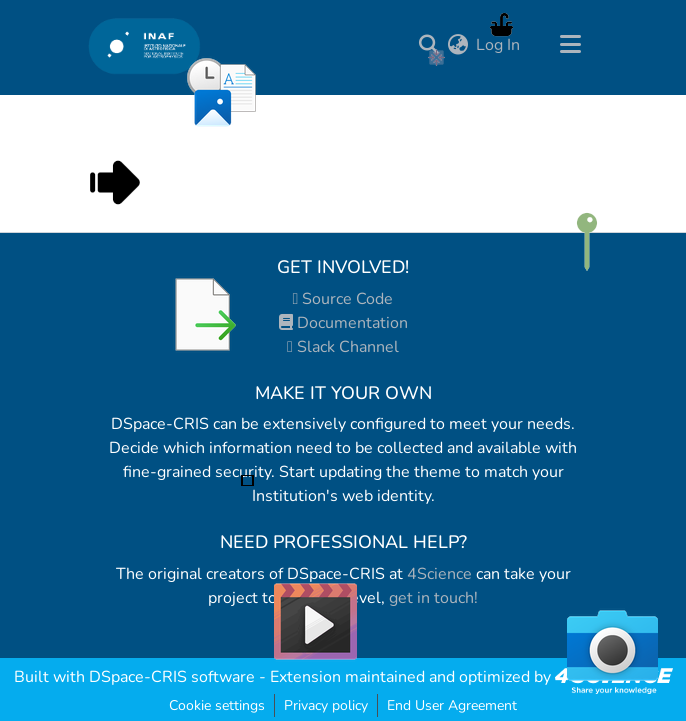  I want to click on view recently accessed files or documents, so click(221, 92).